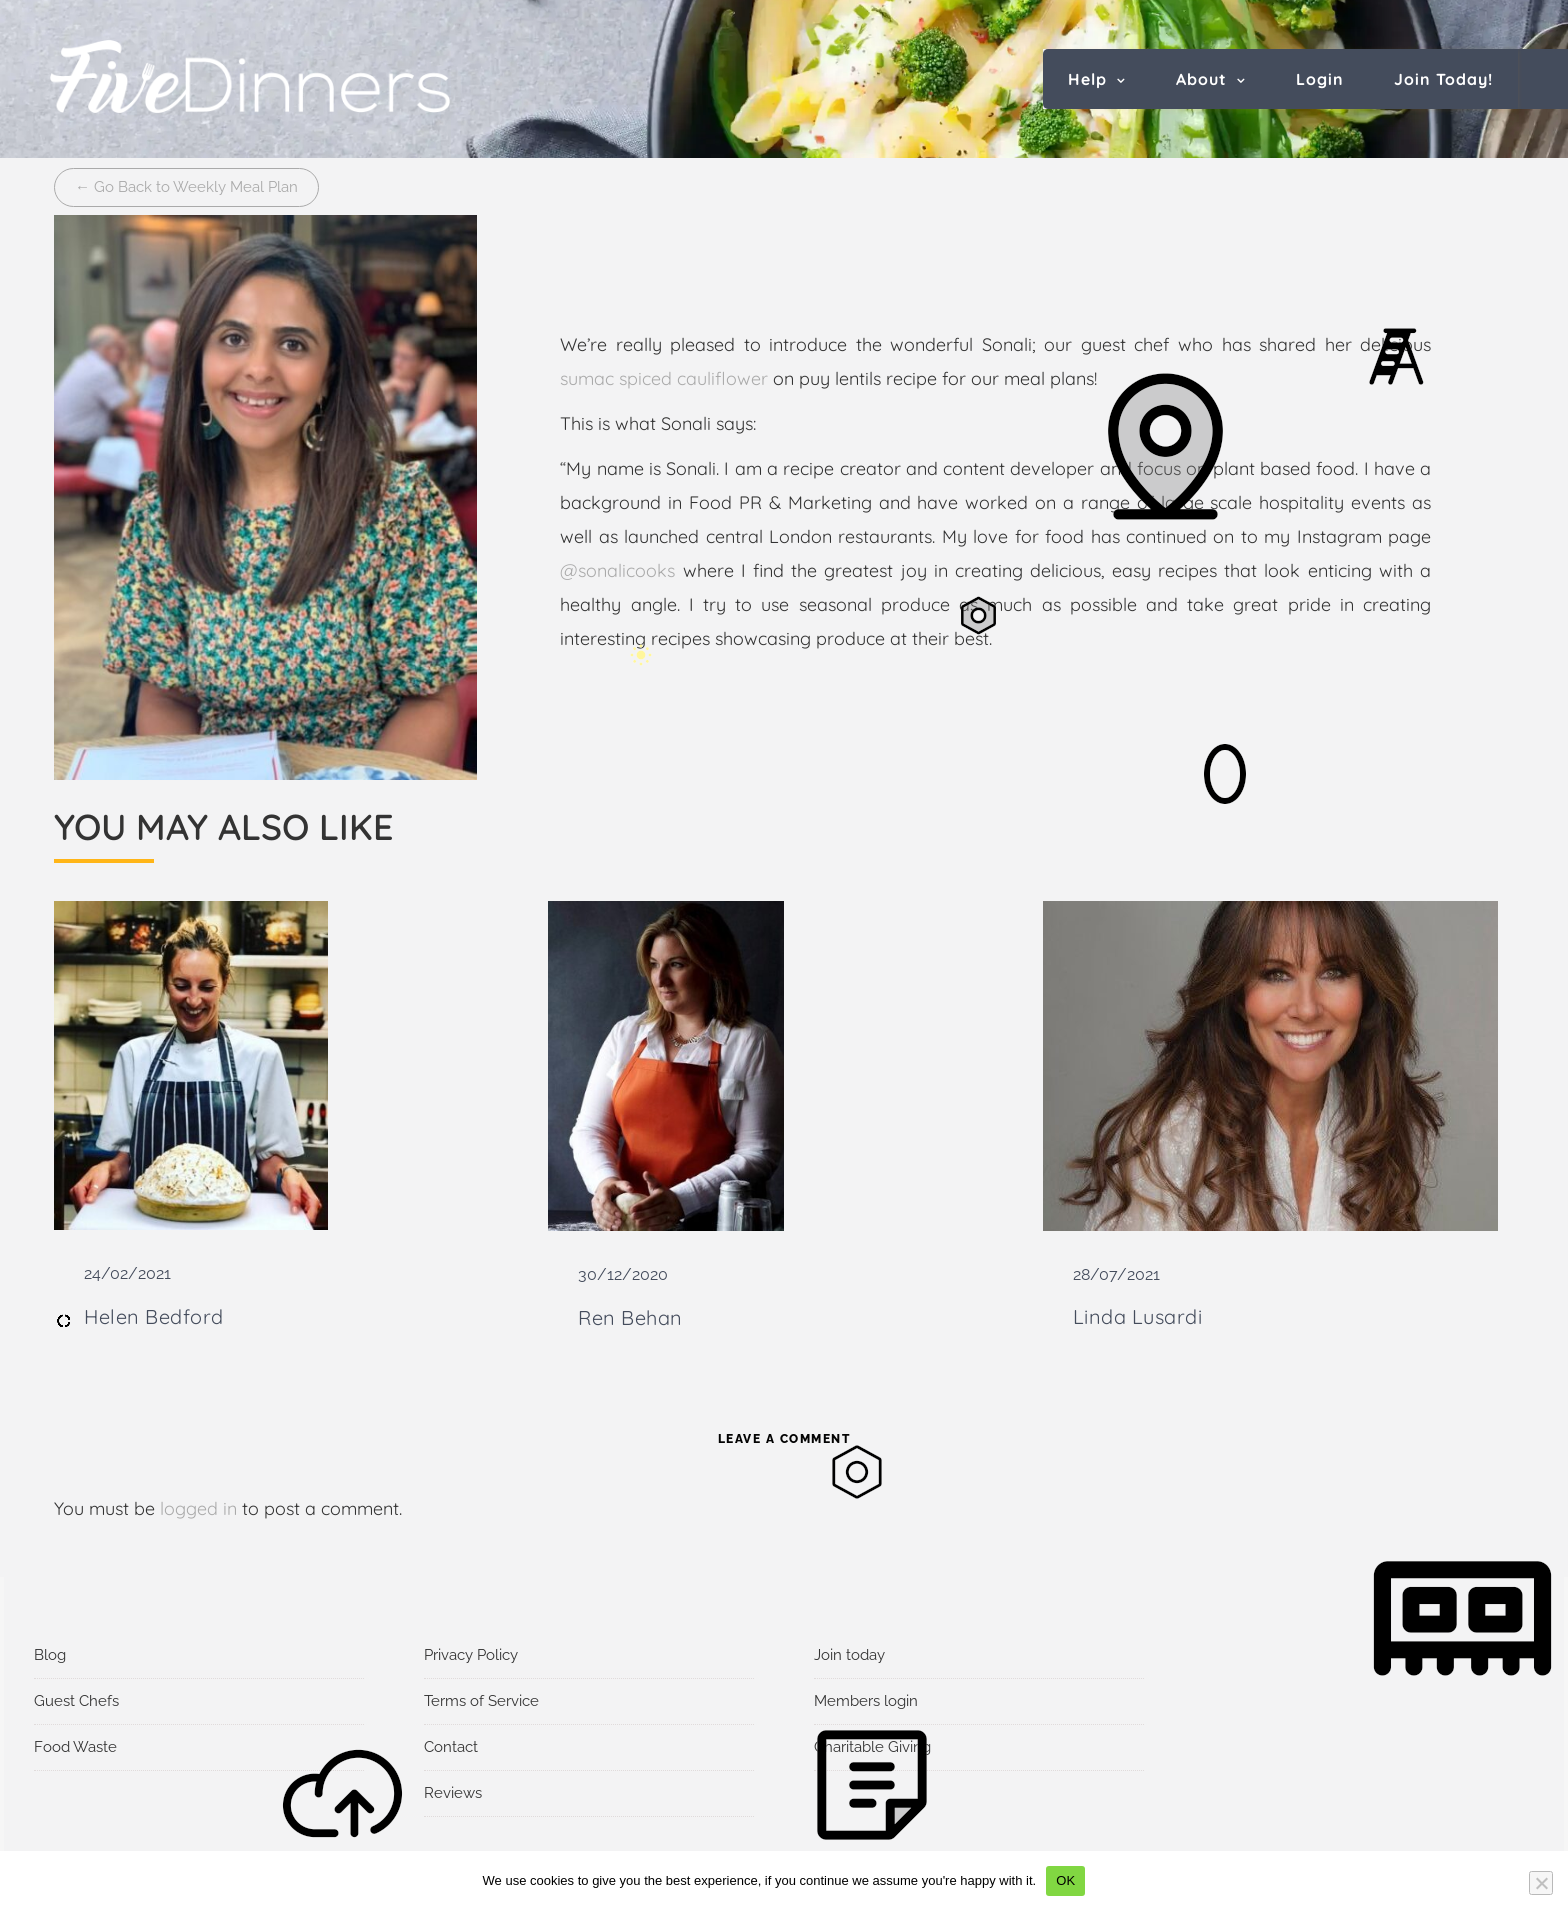 The image size is (1568, 1912). I want to click on access tools or equipment section, so click(1397, 356).